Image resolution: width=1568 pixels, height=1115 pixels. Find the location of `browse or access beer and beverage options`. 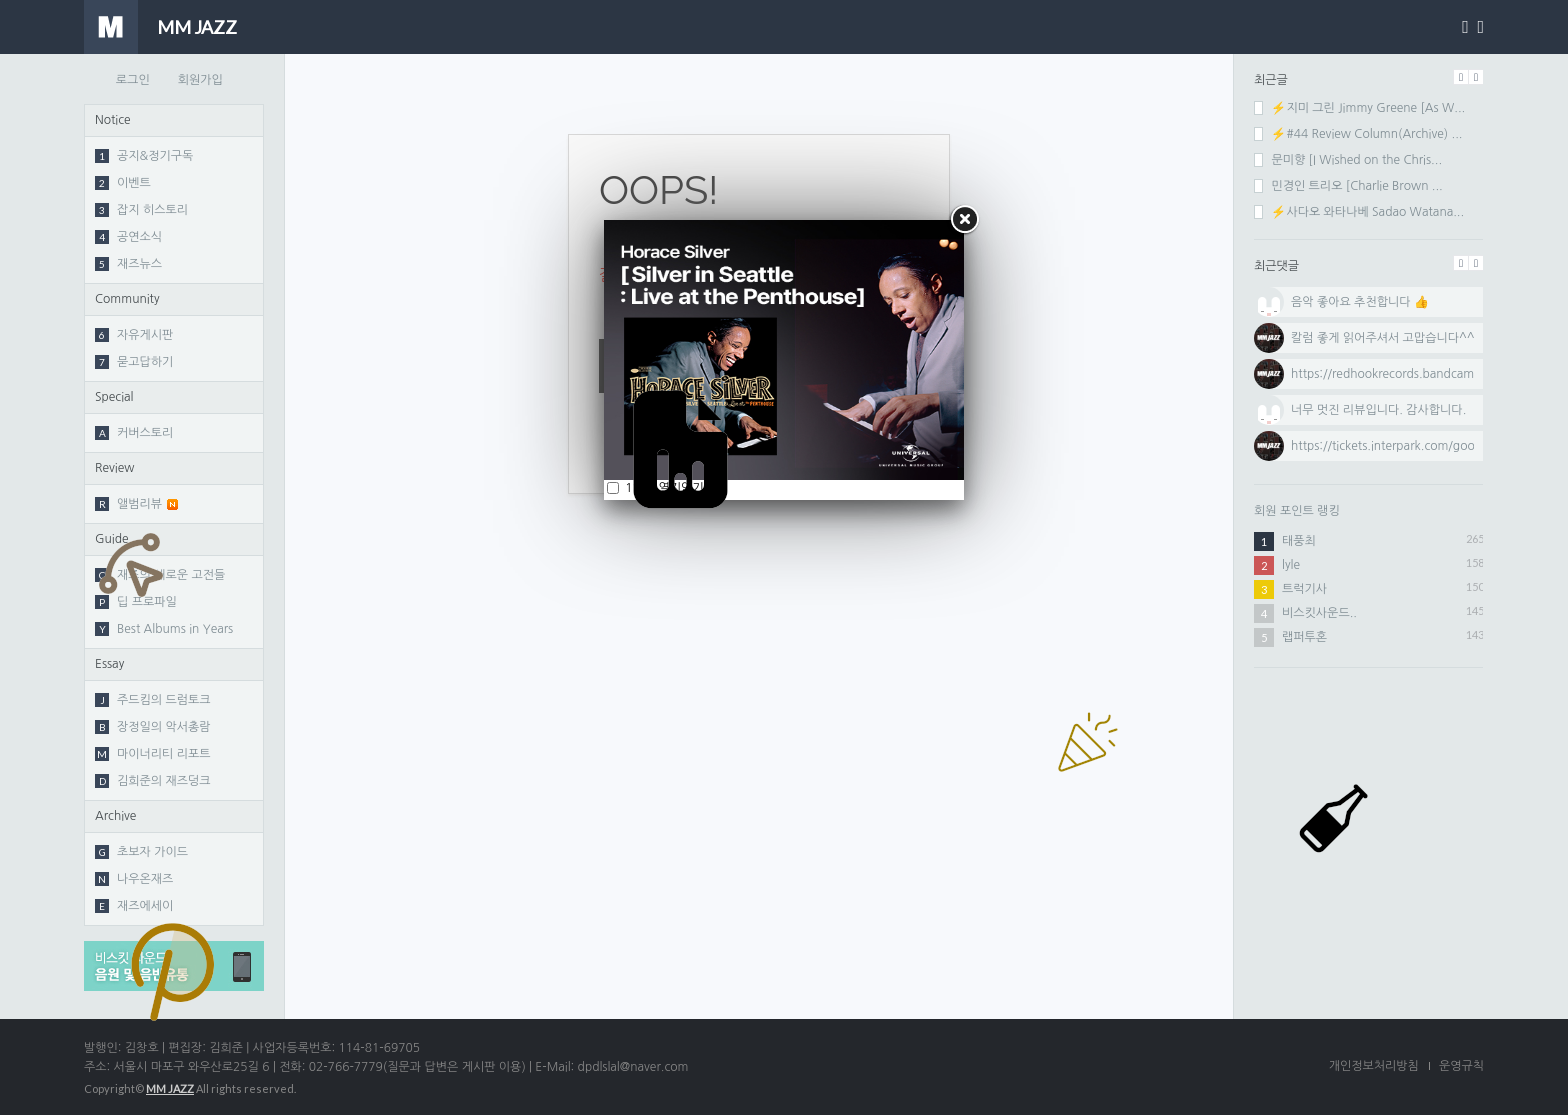

browse or access beer and beverage options is located at coordinates (1332, 819).